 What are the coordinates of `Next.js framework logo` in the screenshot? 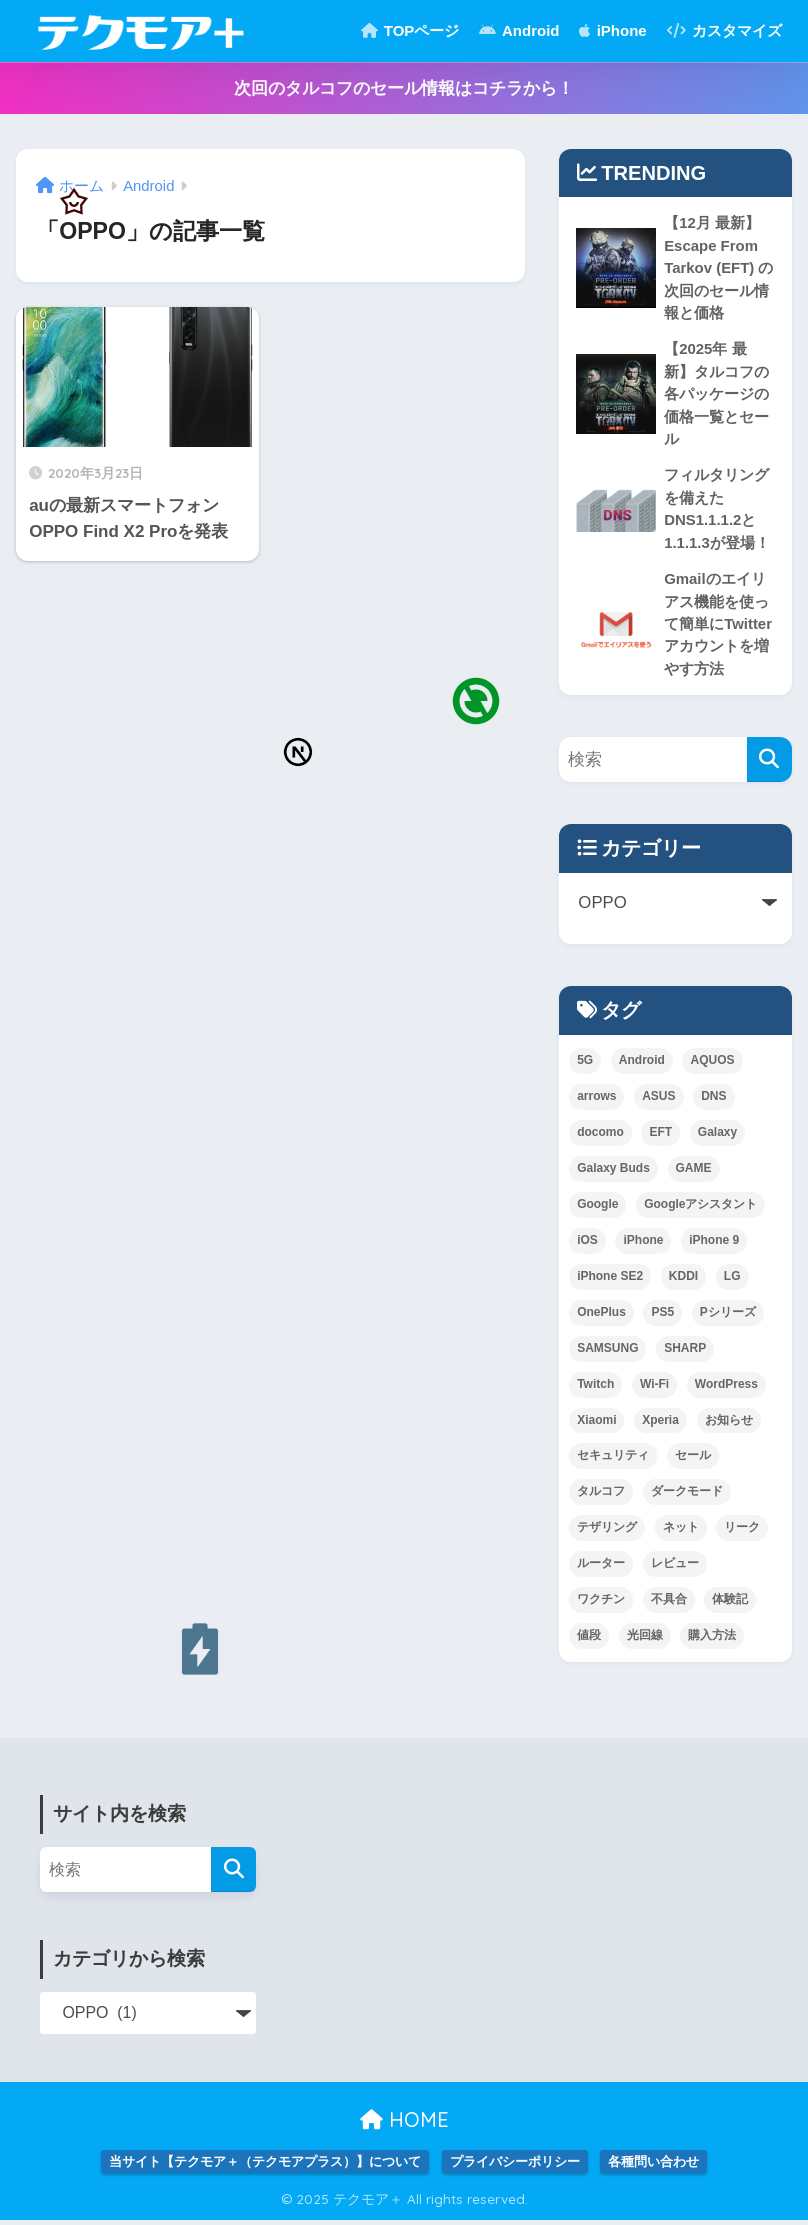 It's located at (298, 752).